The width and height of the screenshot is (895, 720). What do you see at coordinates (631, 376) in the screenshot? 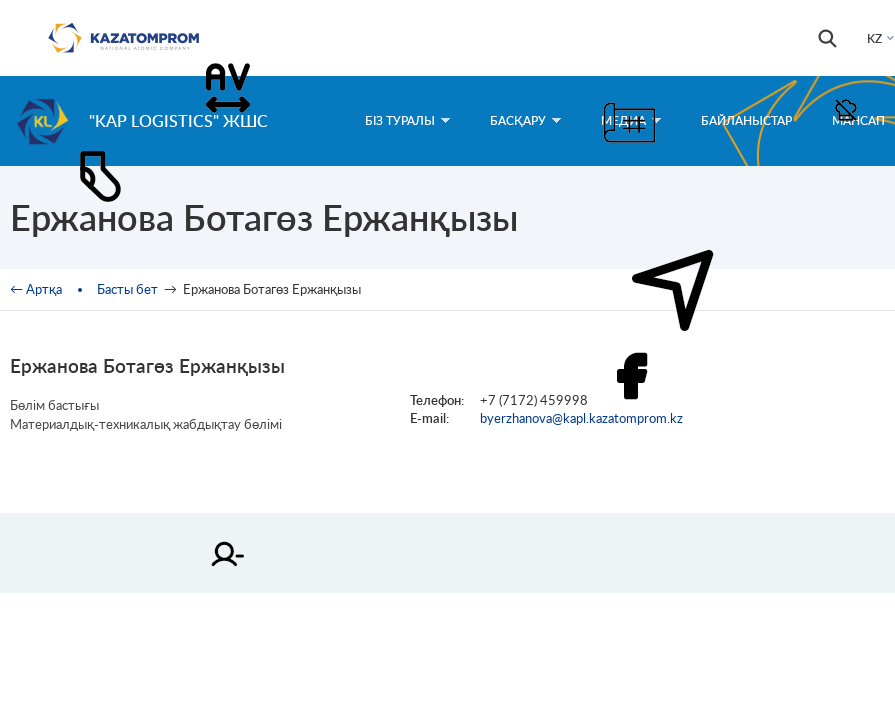
I see `connect with Facebook` at bounding box center [631, 376].